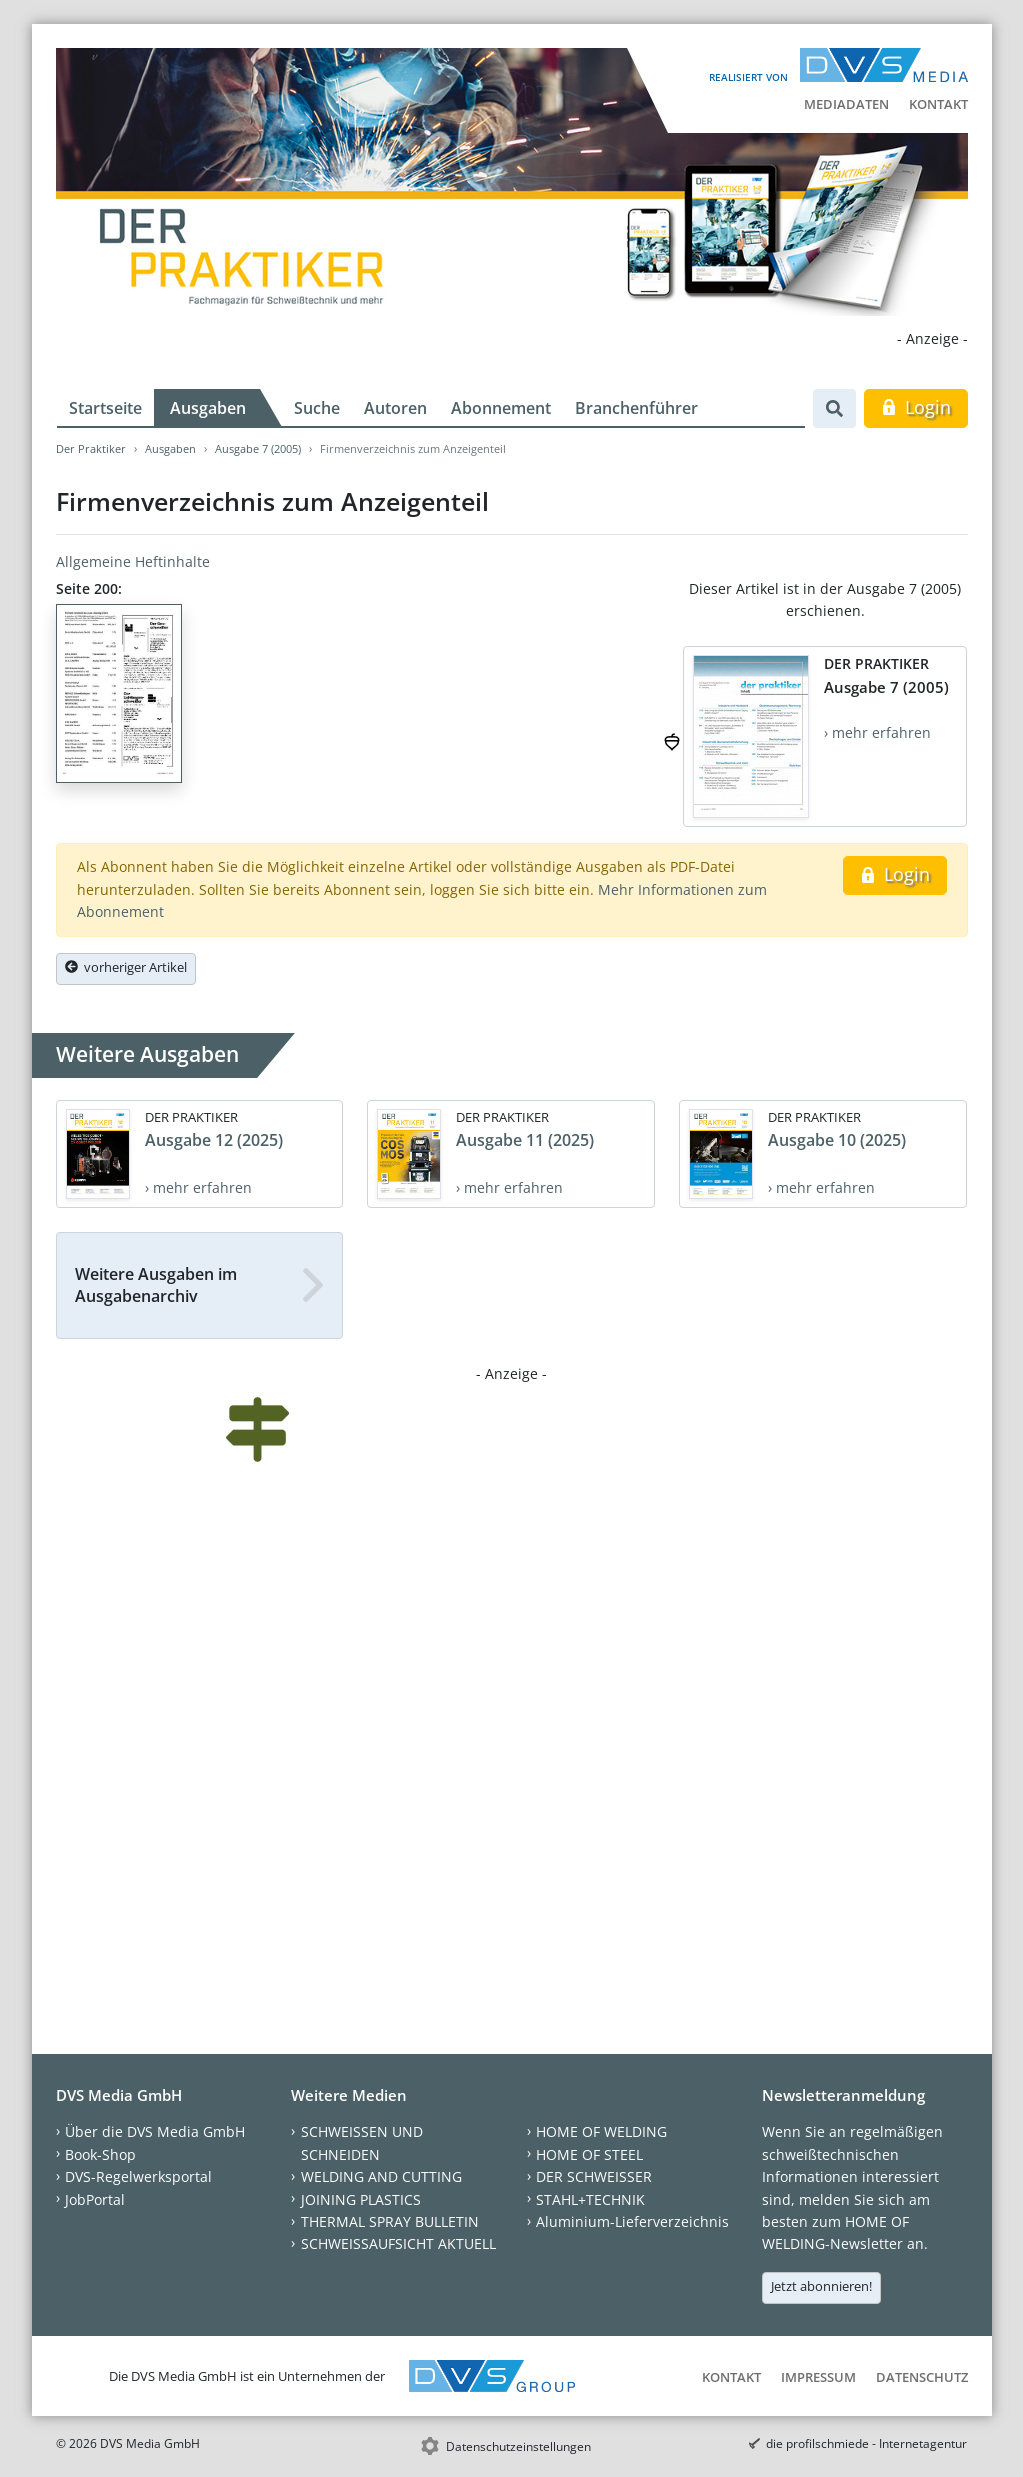 This screenshot has height=2477, width=1023. I want to click on navigate to directions or wayfinding, so click(257, 1429).